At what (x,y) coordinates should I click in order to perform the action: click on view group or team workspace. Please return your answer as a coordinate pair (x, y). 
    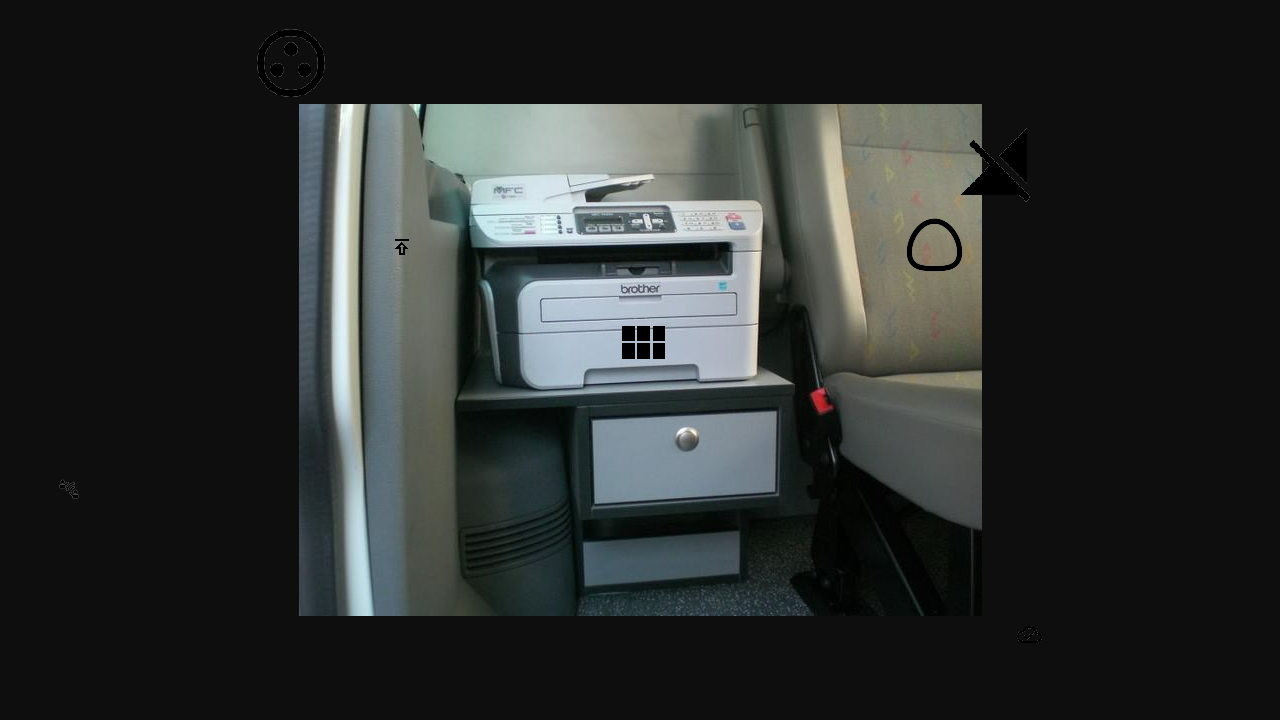
    Looking at the image, I should click on (291, 63).